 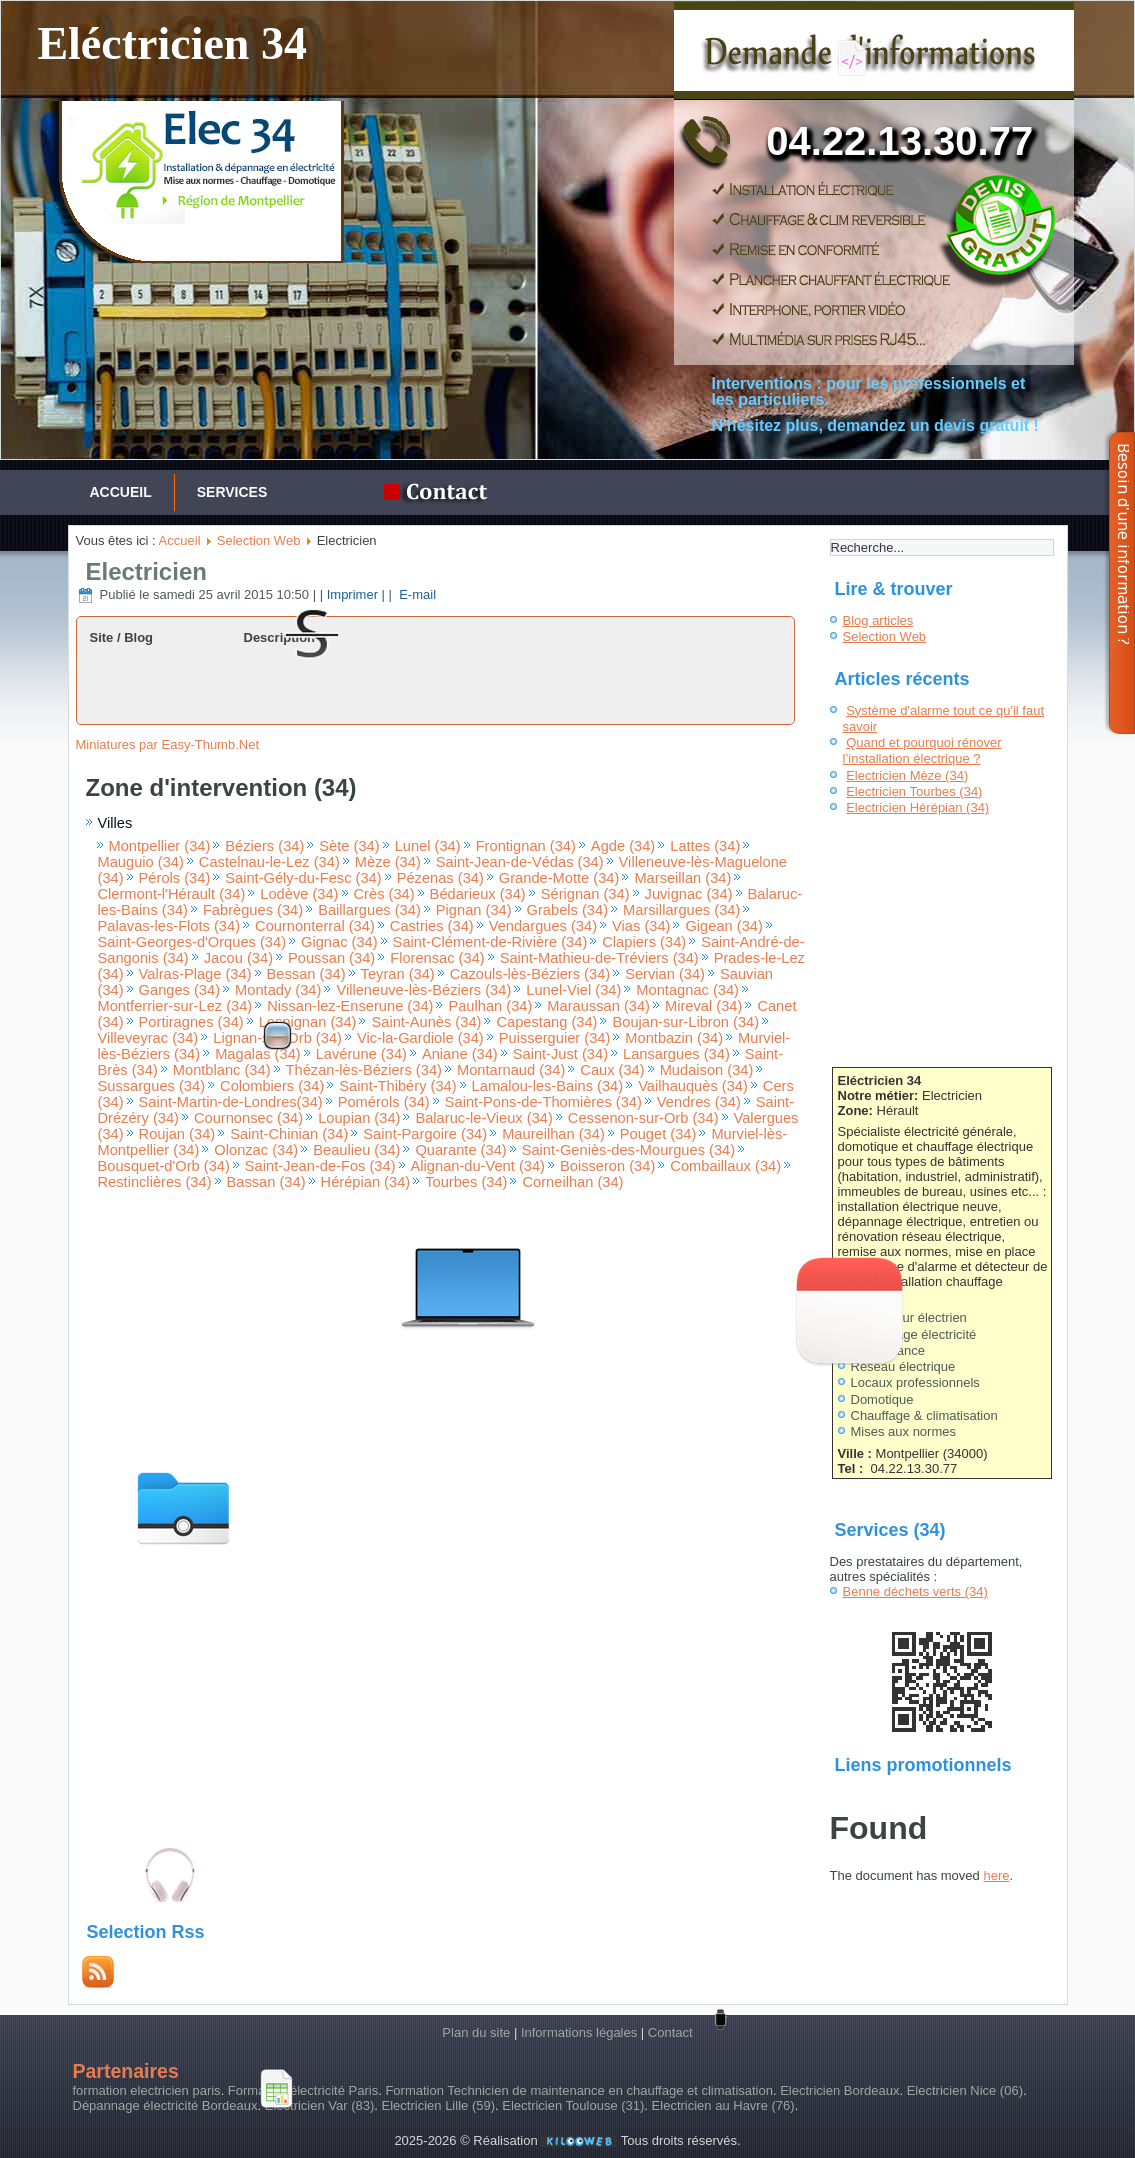 I want to click on apple watch device in connected devices list, so click(x=720, y=2019).